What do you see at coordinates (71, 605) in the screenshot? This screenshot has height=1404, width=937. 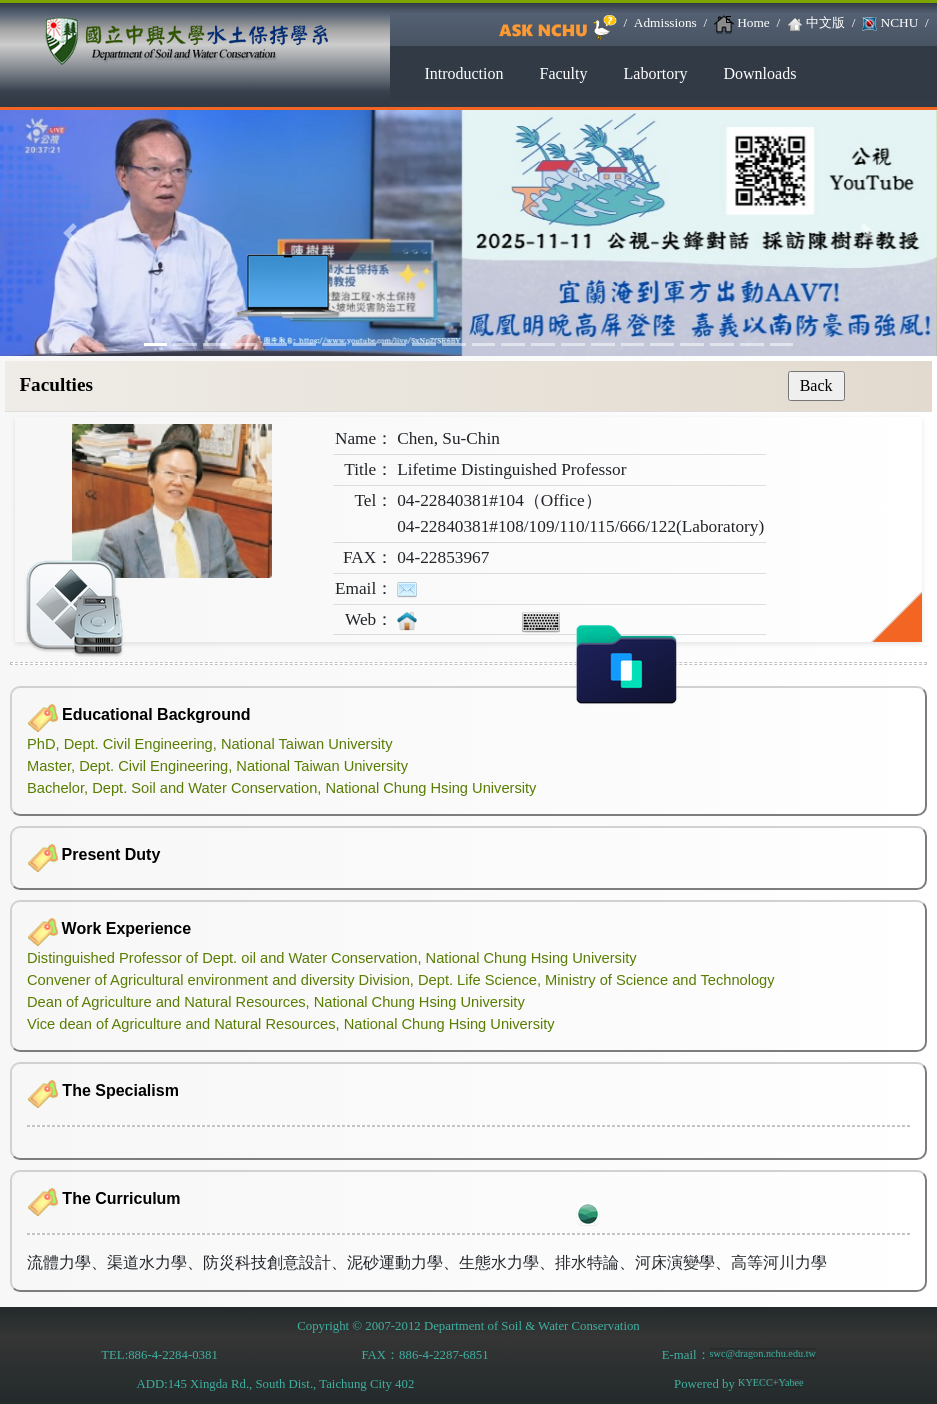 I see `launch boot camp assistant to install windows on your mac` at bounding box center [71, 605].